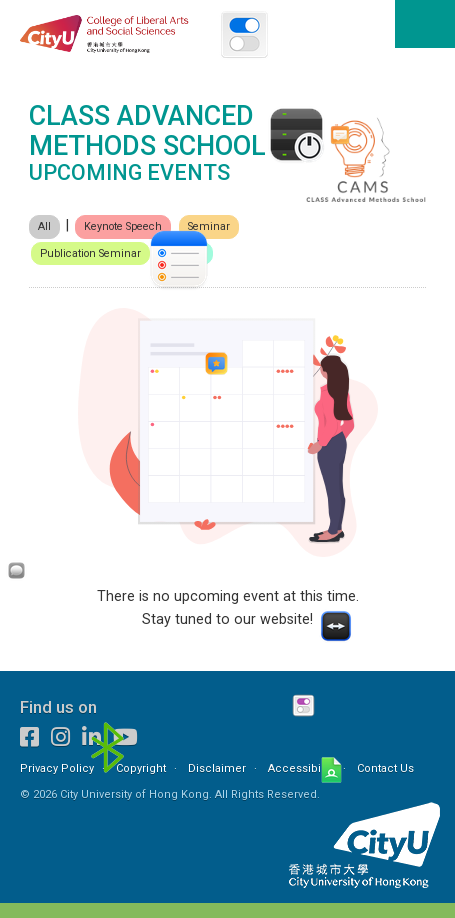 The height and width of the screenshot is (918, 455). What do you see at coordinates (216, 363) in the screenshot?
I see `open flare messaging app` at bounding box center [216, 363].